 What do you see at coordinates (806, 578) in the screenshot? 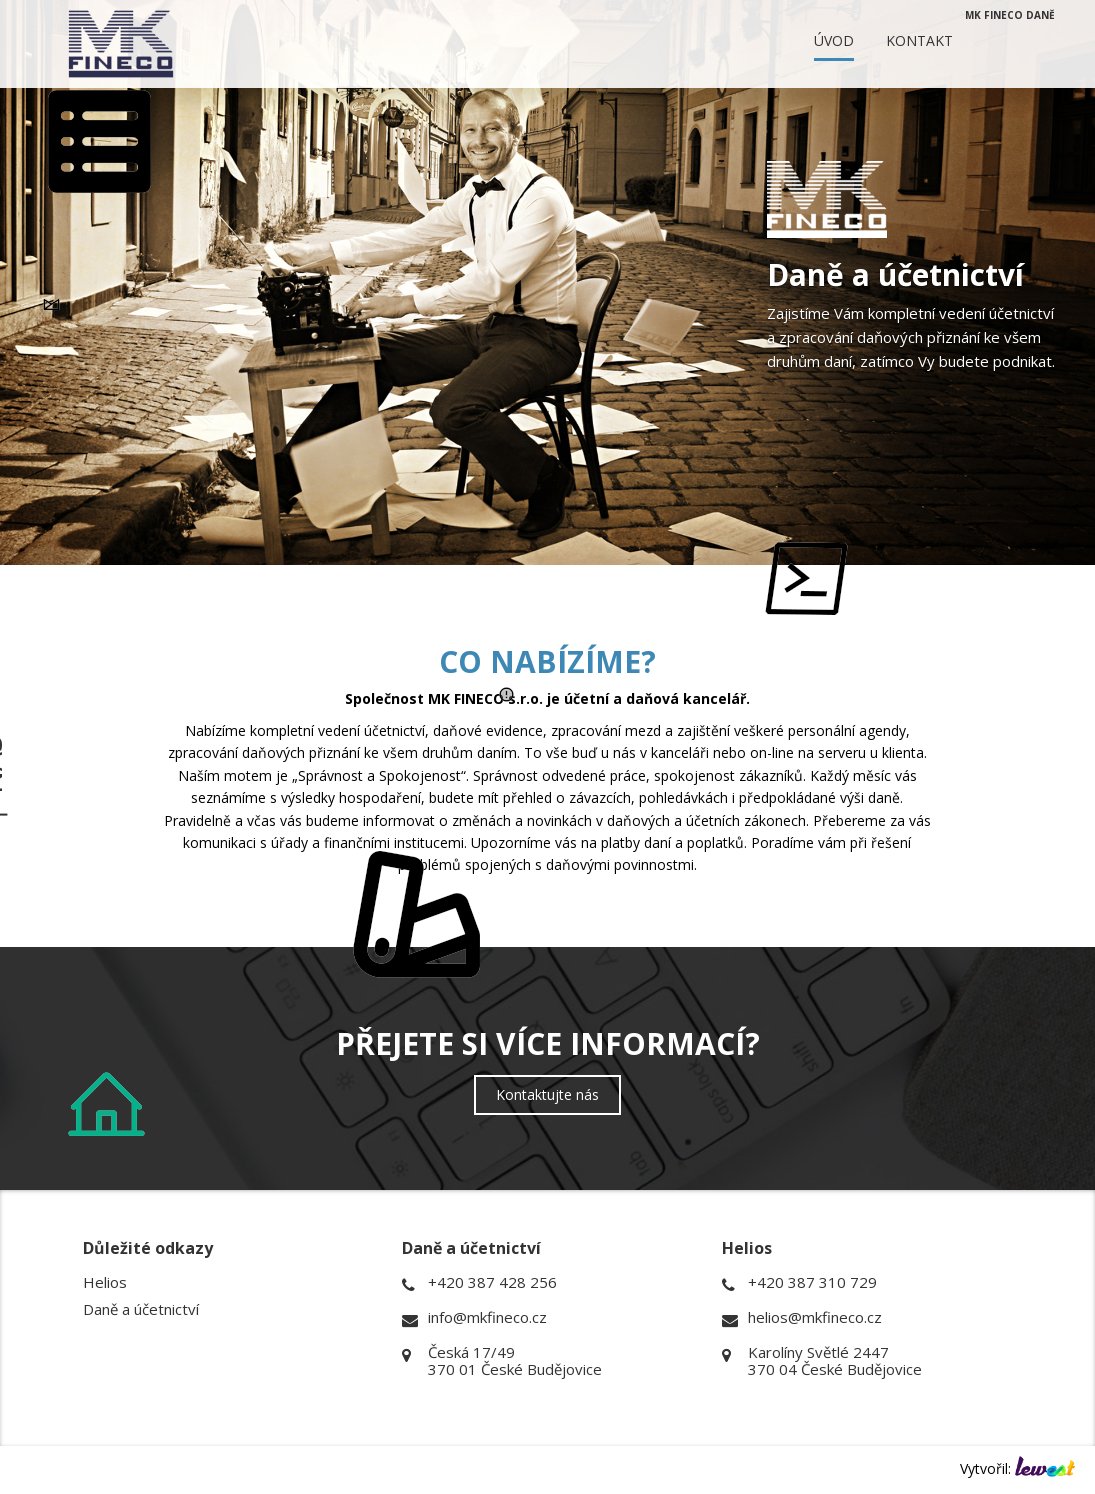
I see `open powershell terminal` at bounding box center [806, 578].